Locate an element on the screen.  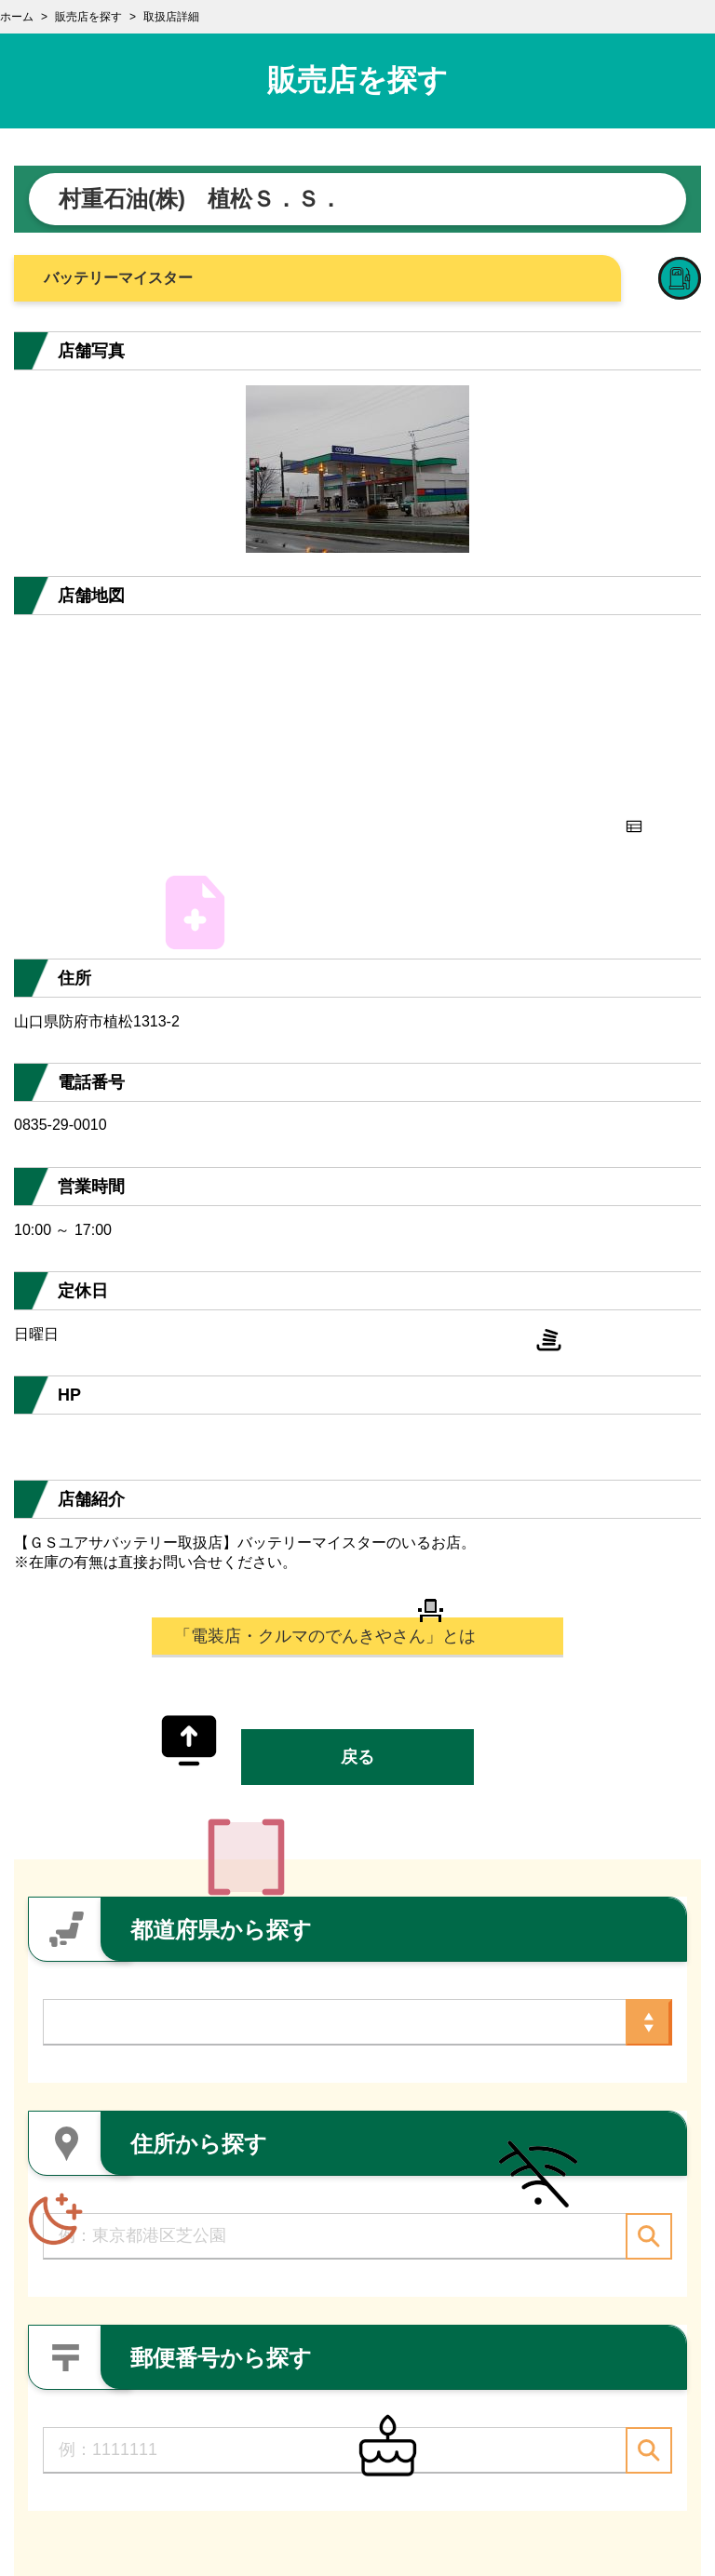
indicates no wifi connection is located at coordinates (538, 2174).